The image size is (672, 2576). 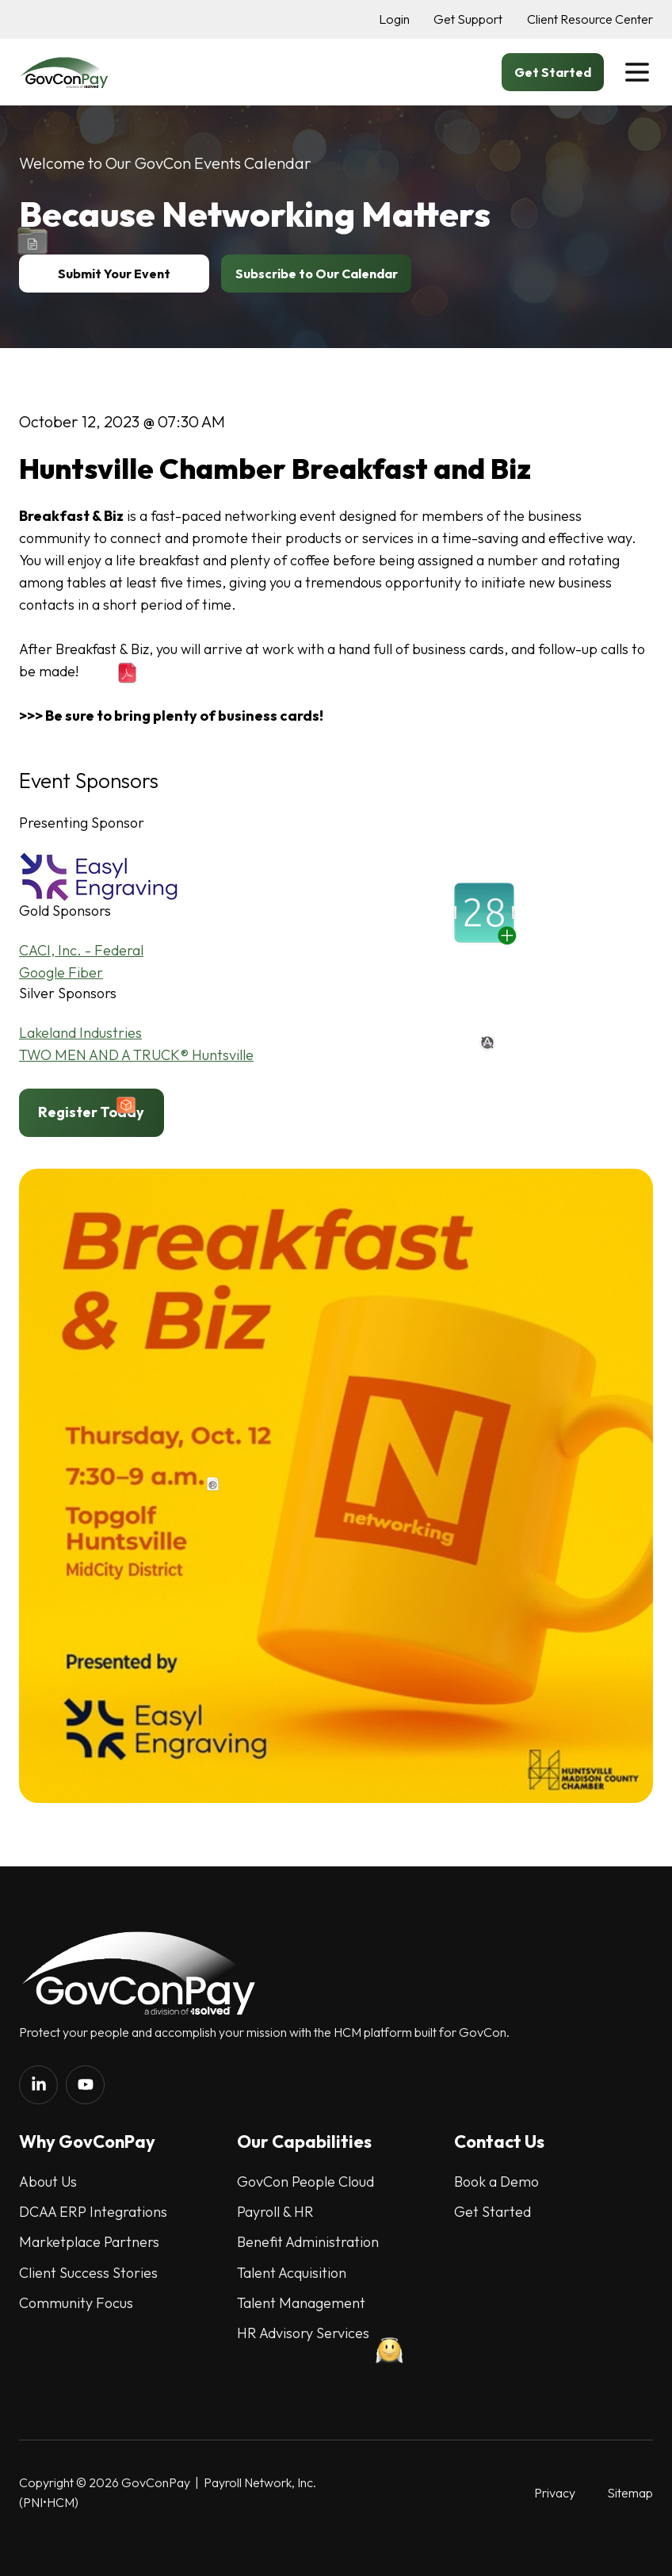 I want to click on a compressed pdf document file, so click(x=127, y=672).